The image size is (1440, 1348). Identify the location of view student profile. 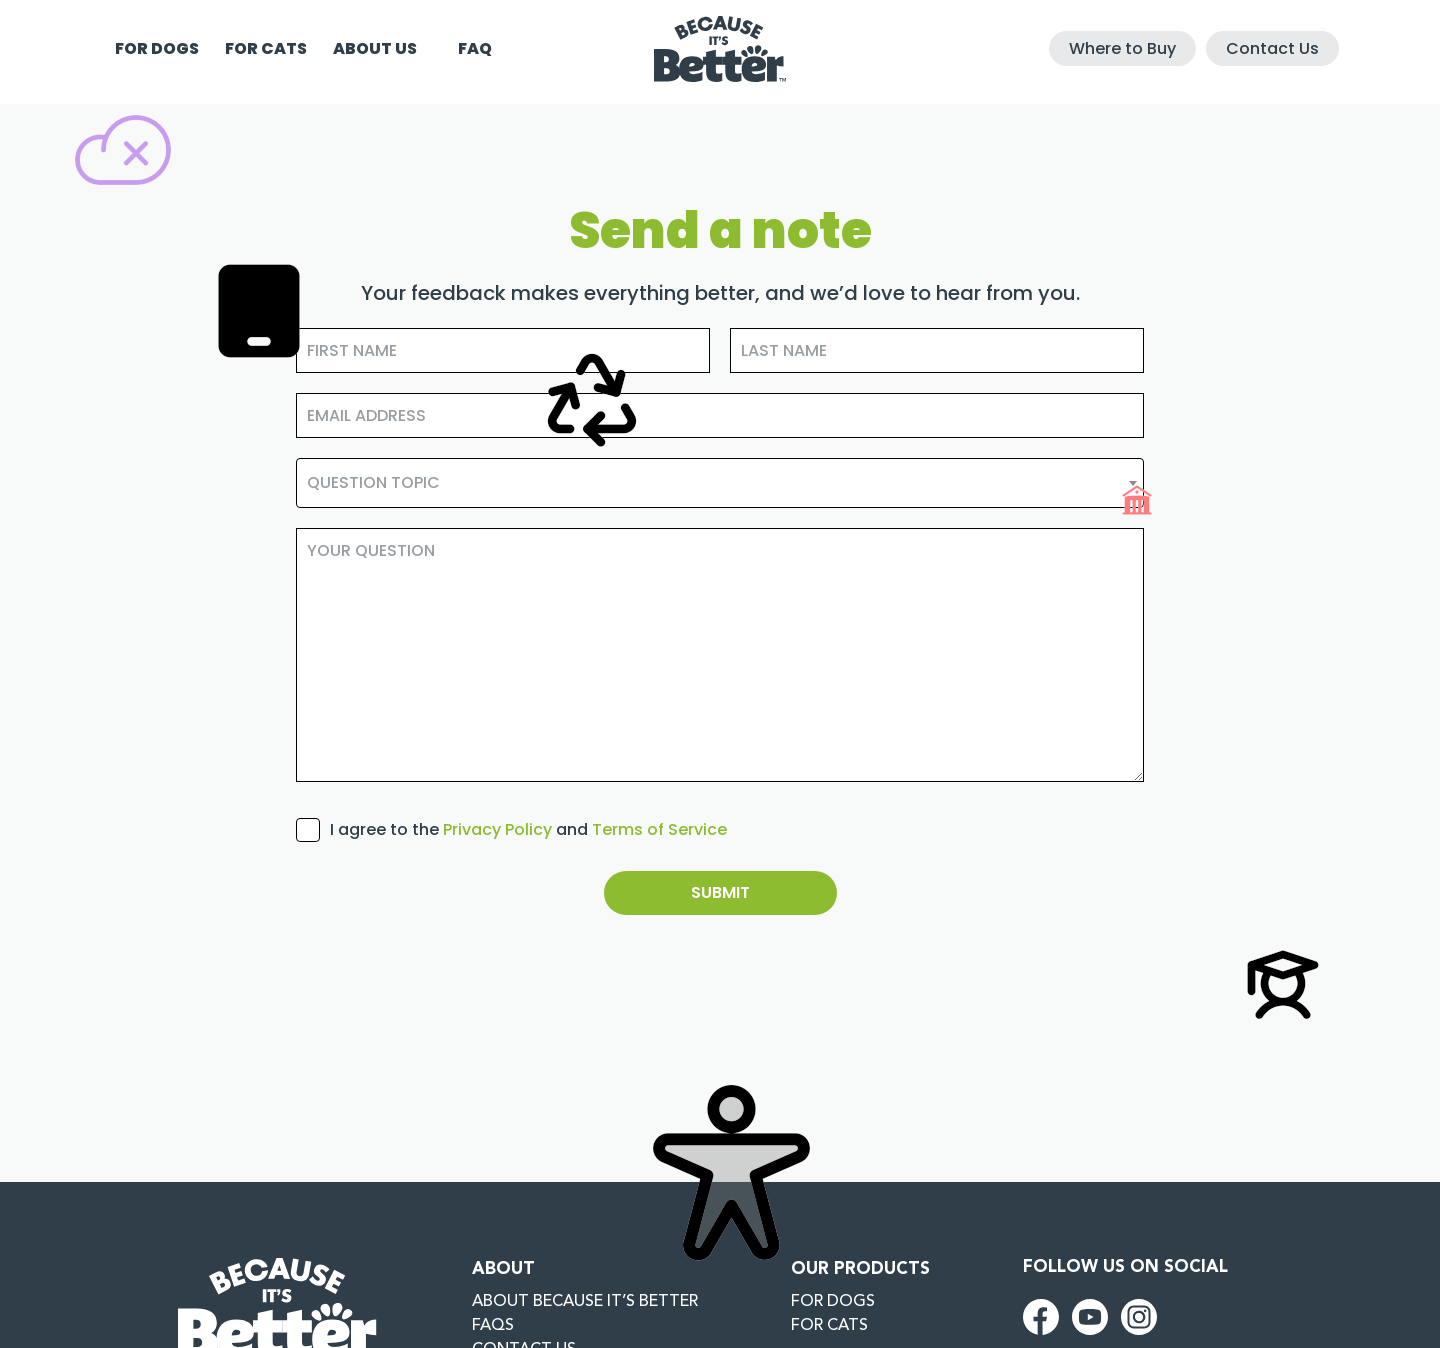
(1283, 986).